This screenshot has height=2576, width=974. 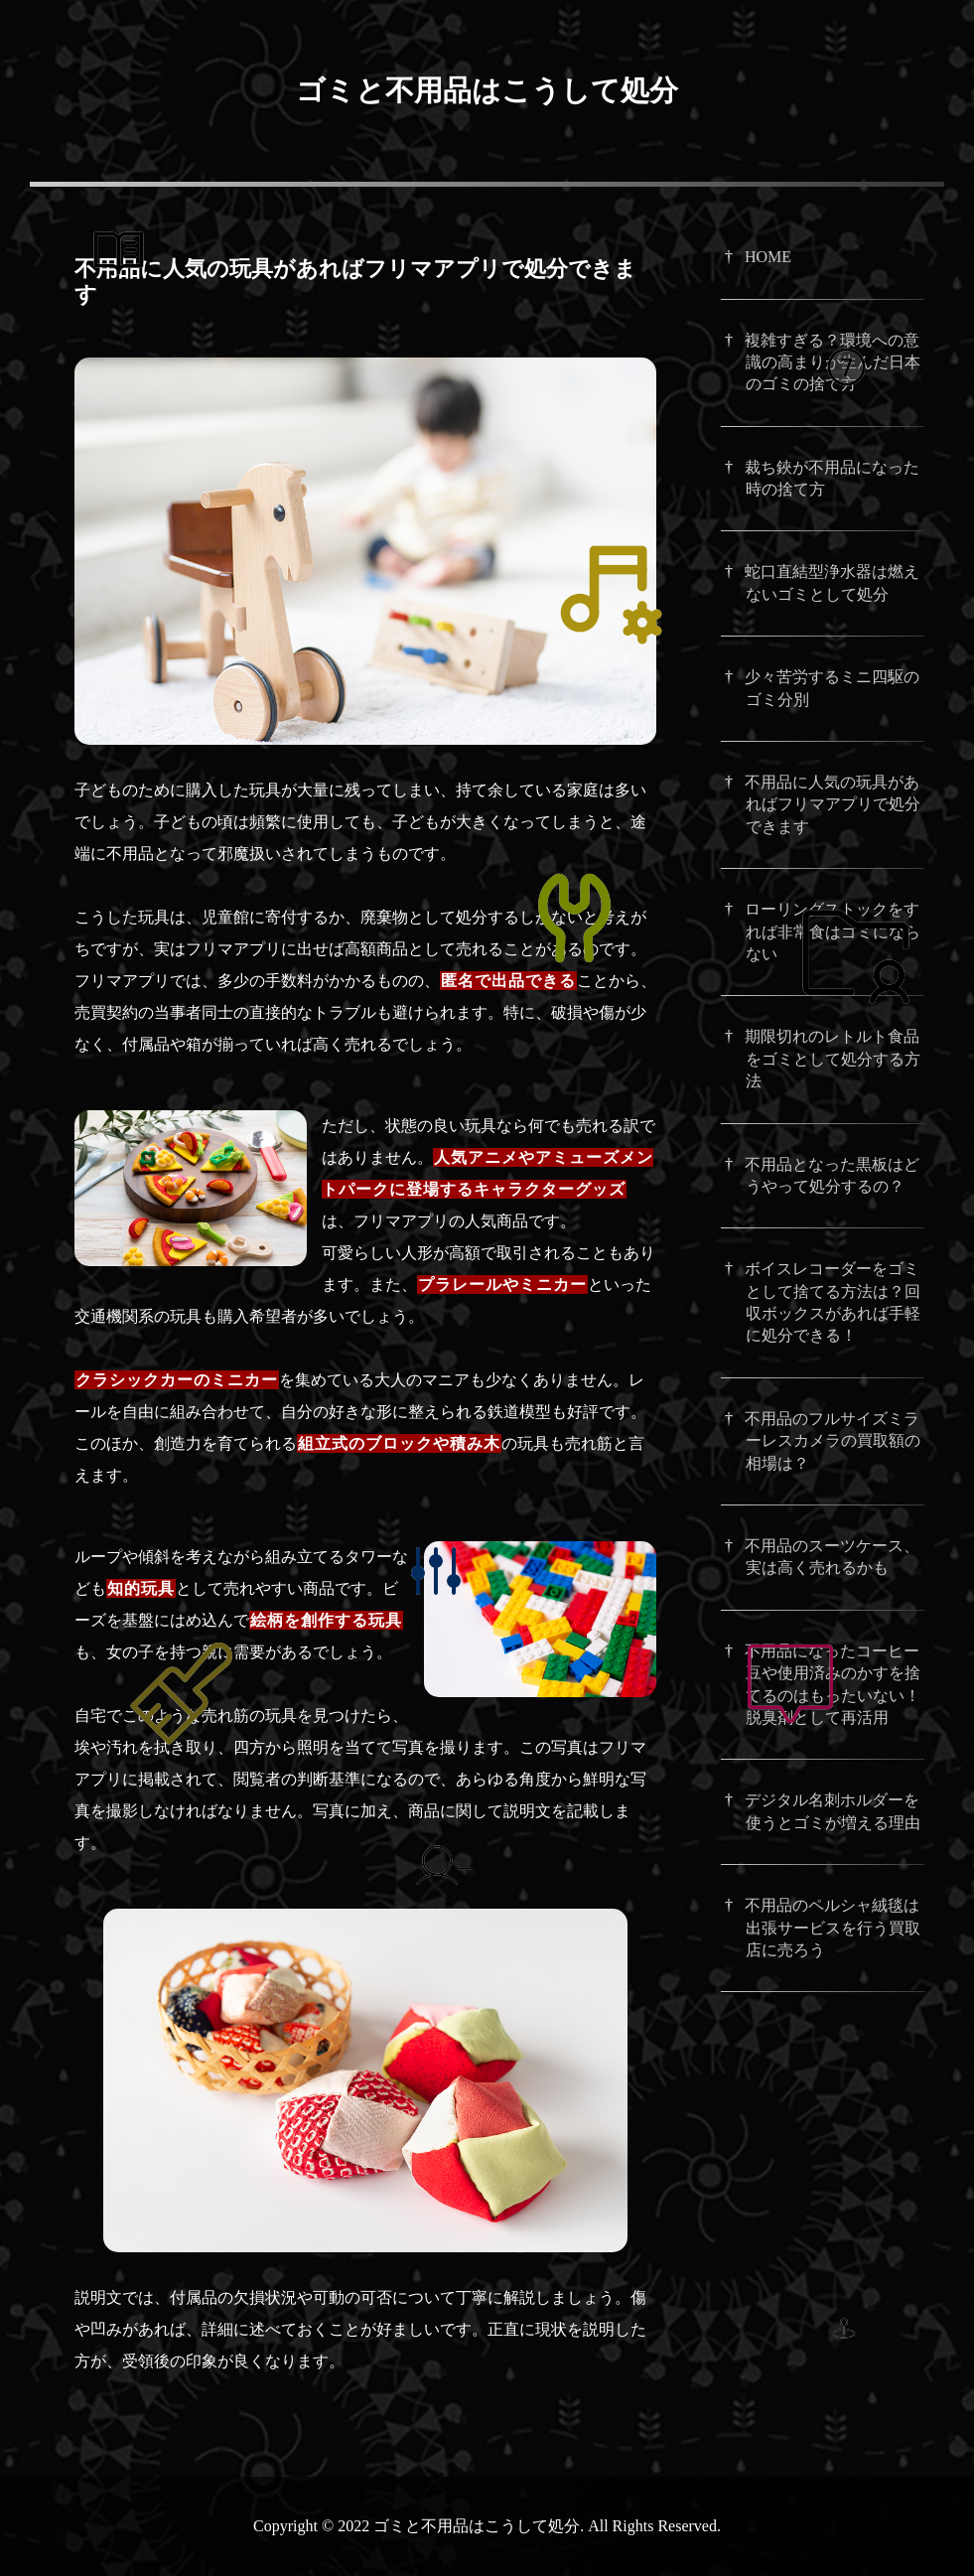 I want to click on access user-specific files or personal folder, so click(x=856, y=950).